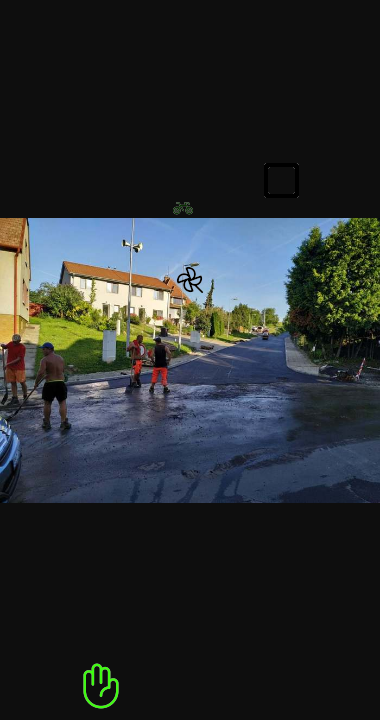  Describe the element at coordinates (101, 686) in the screenshot. I see `stop or pause an action` at that location.